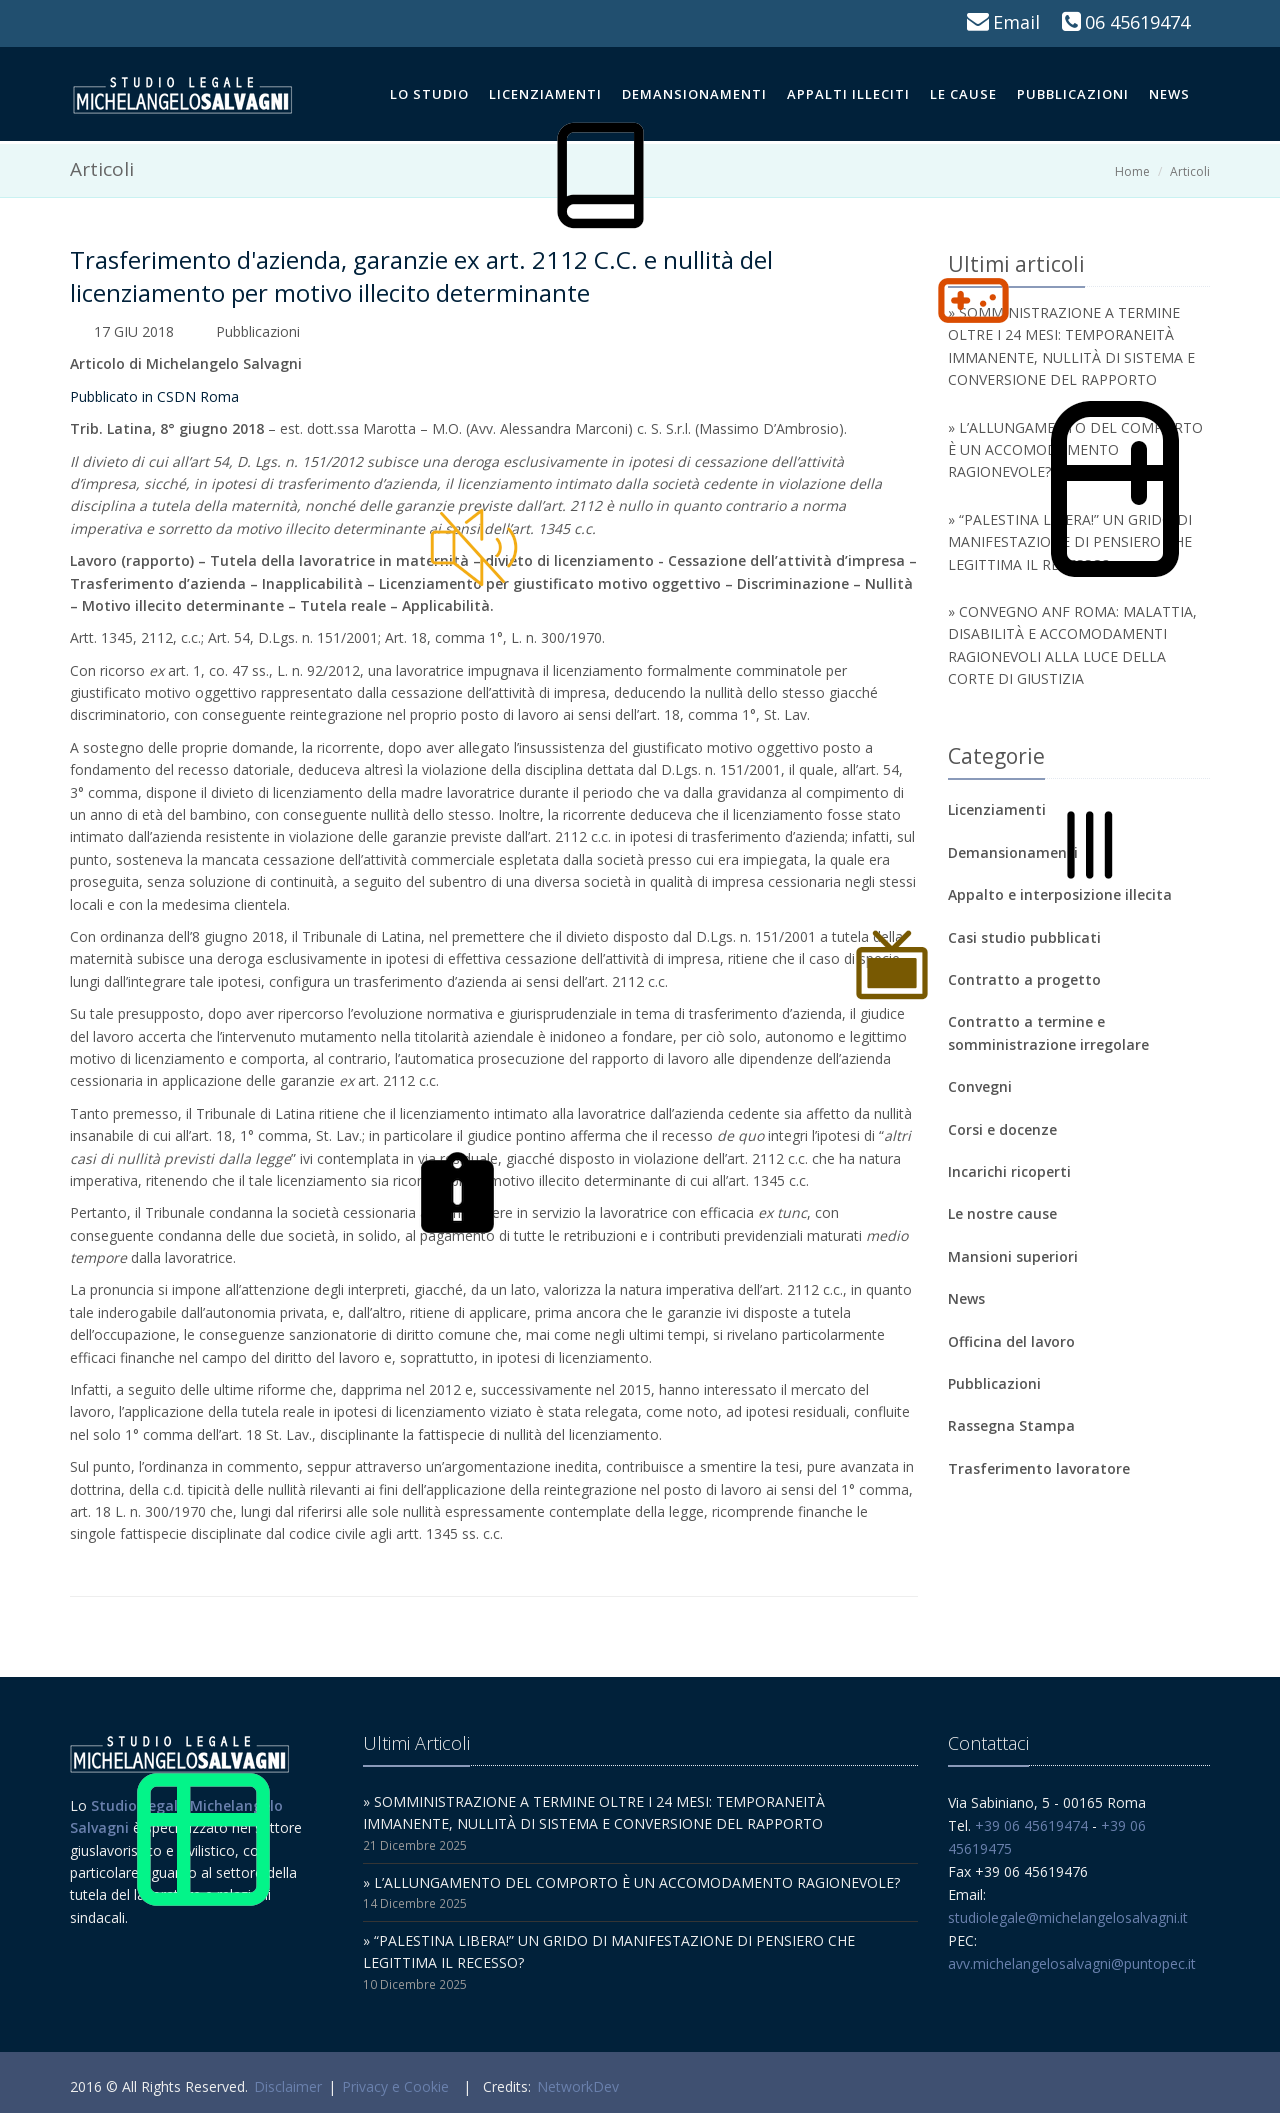 This screenshot has width=1280, height=2113. I want to click on mute audio or sound, so click(472, 547).